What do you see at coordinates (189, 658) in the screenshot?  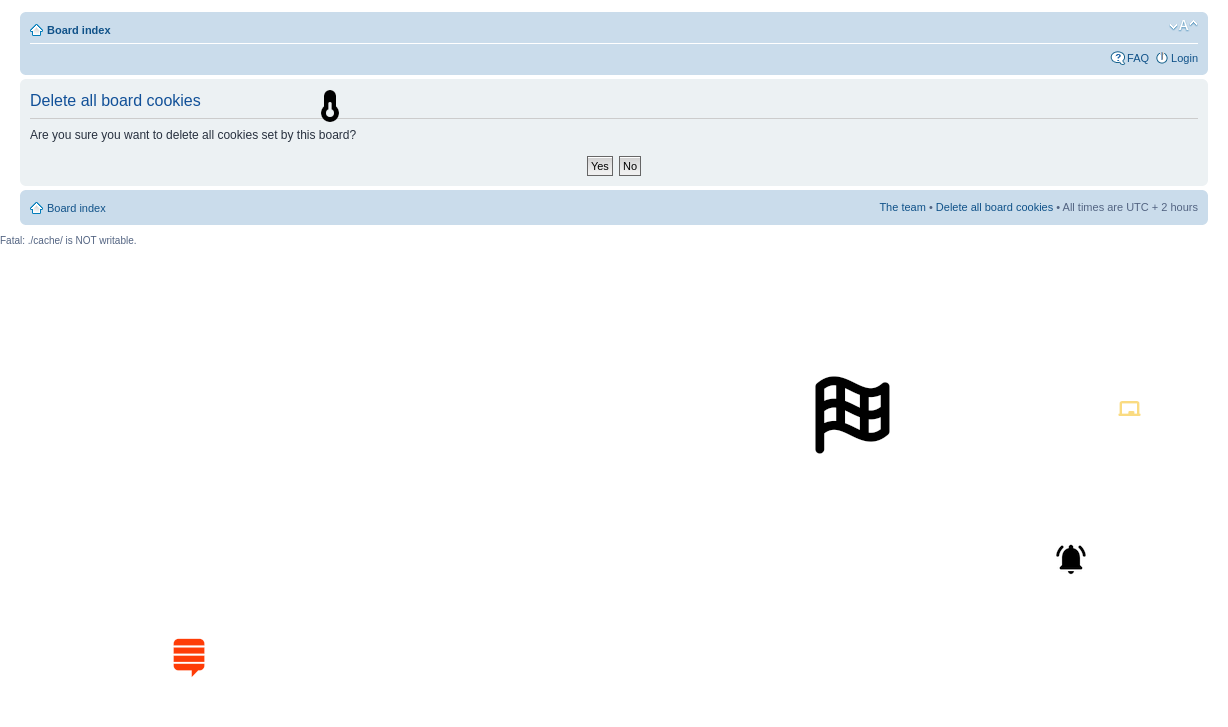 I see `stack exchange logo` at bounding box center [189, 658].